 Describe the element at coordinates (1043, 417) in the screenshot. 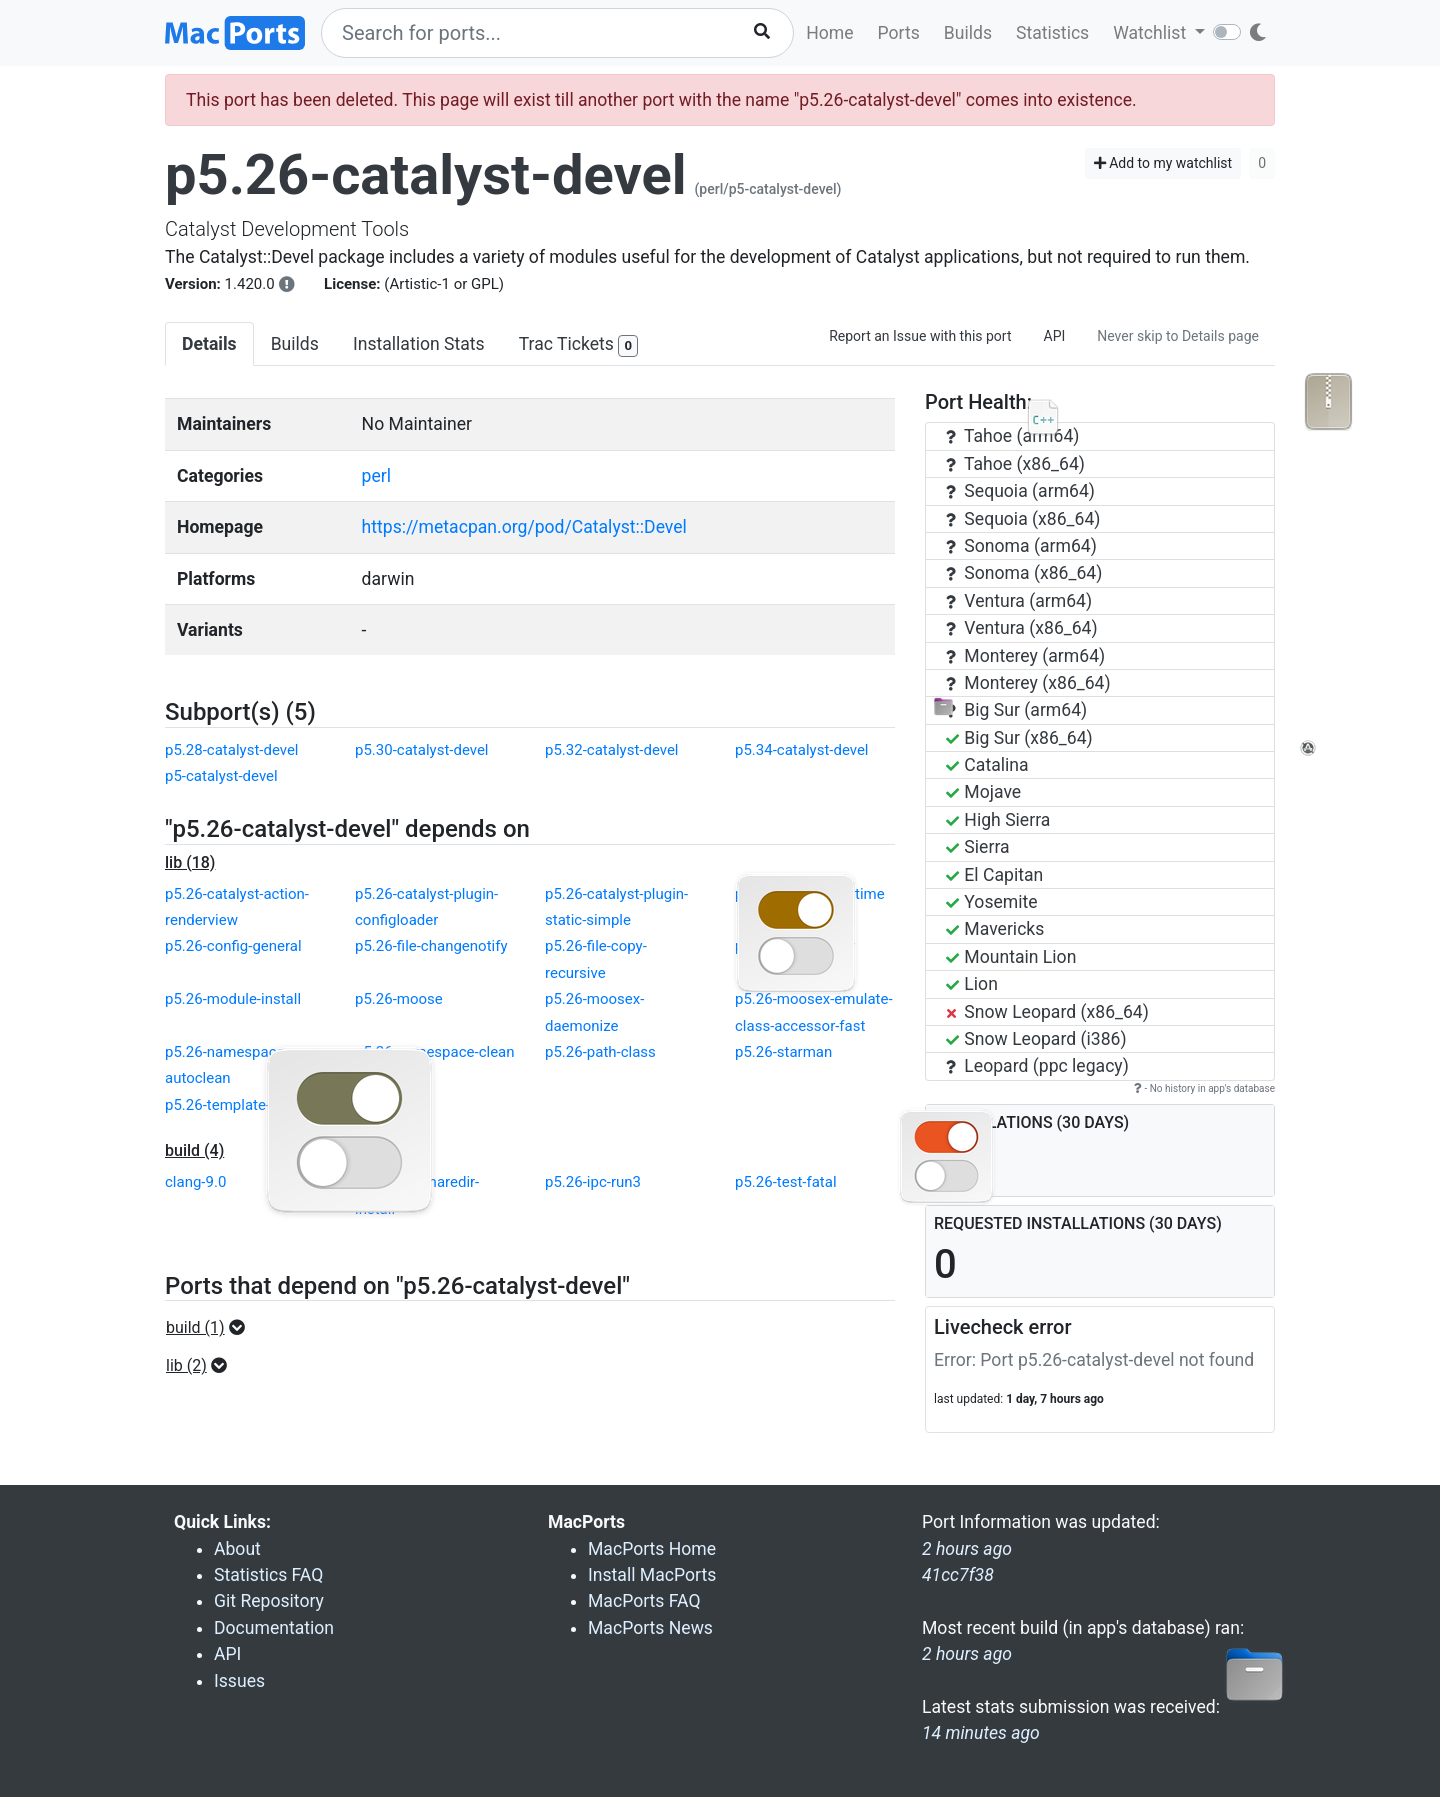

I see `a C++ source code file` at that location.